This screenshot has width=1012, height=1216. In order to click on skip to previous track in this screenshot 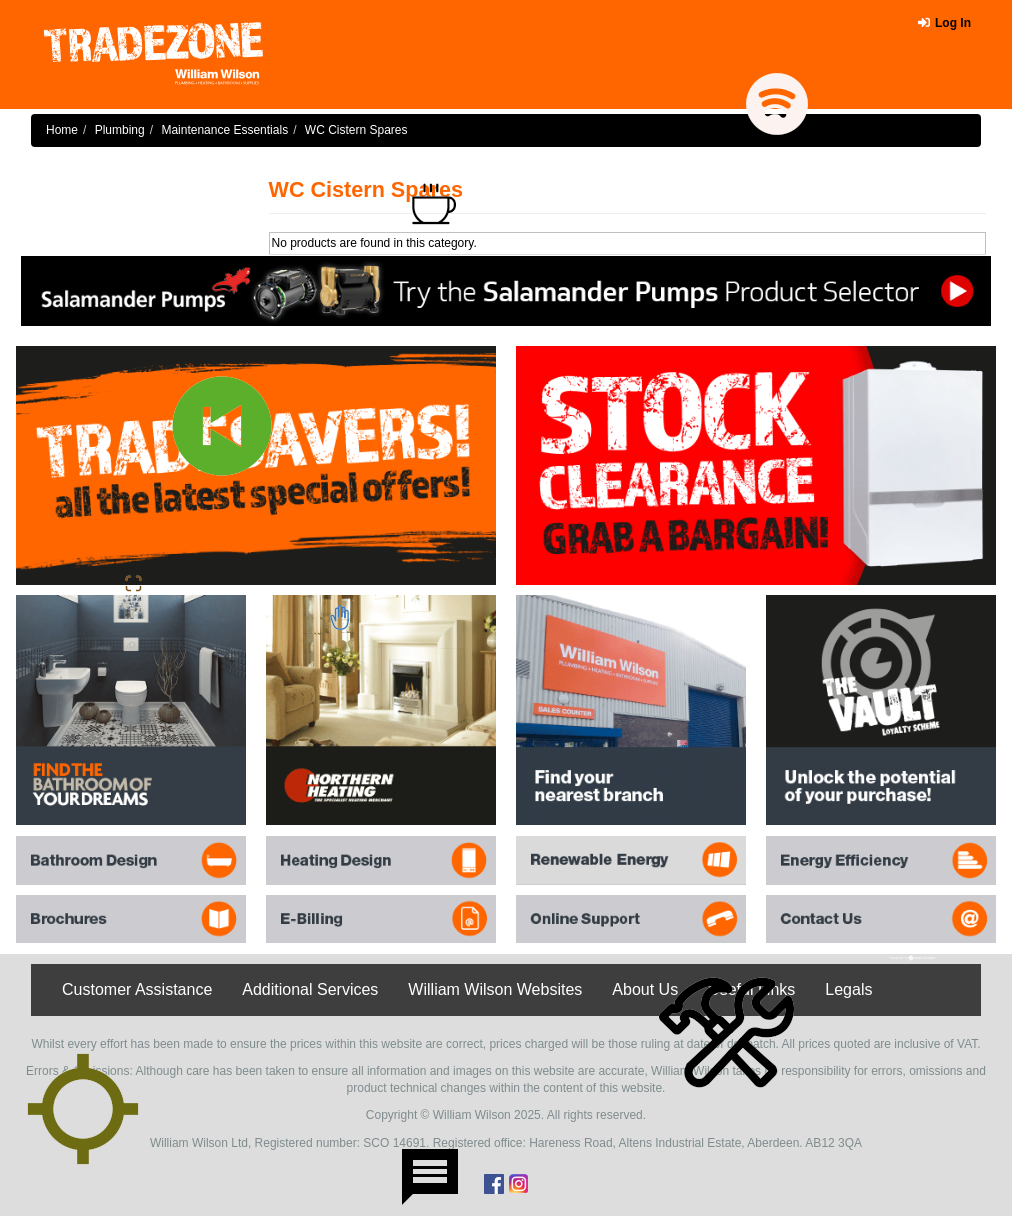, I will do `click(222, 426)`.